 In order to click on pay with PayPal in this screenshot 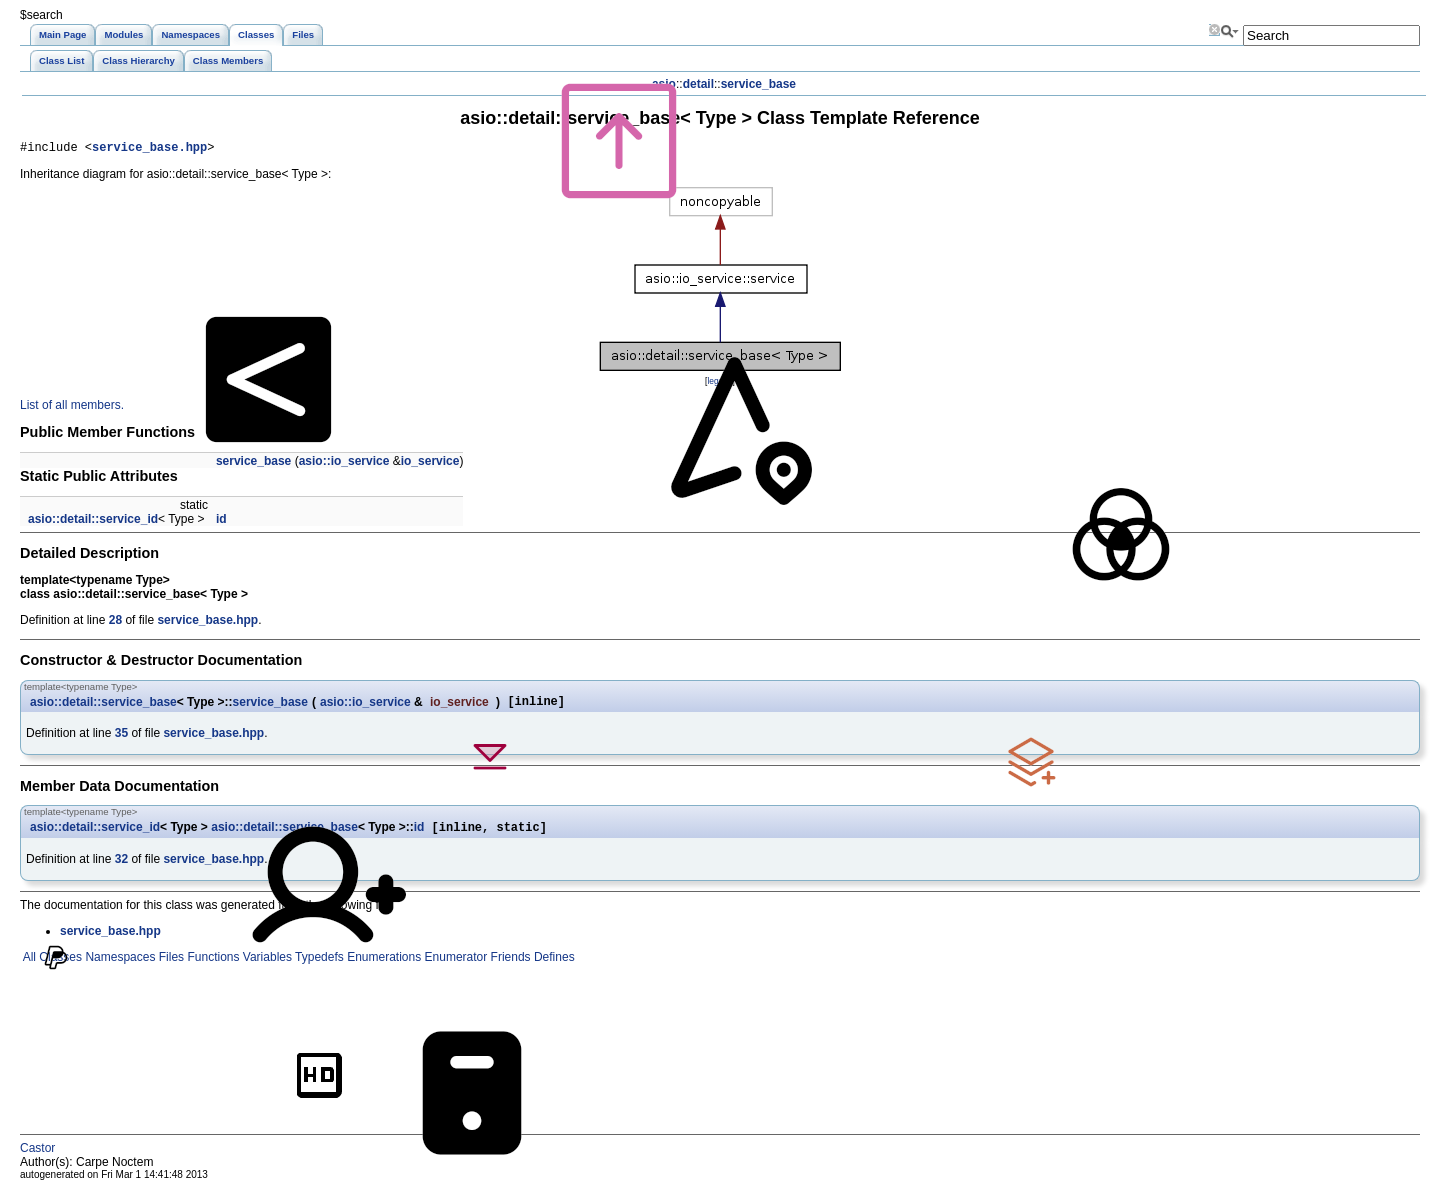, I will do `click(55, 957)`.